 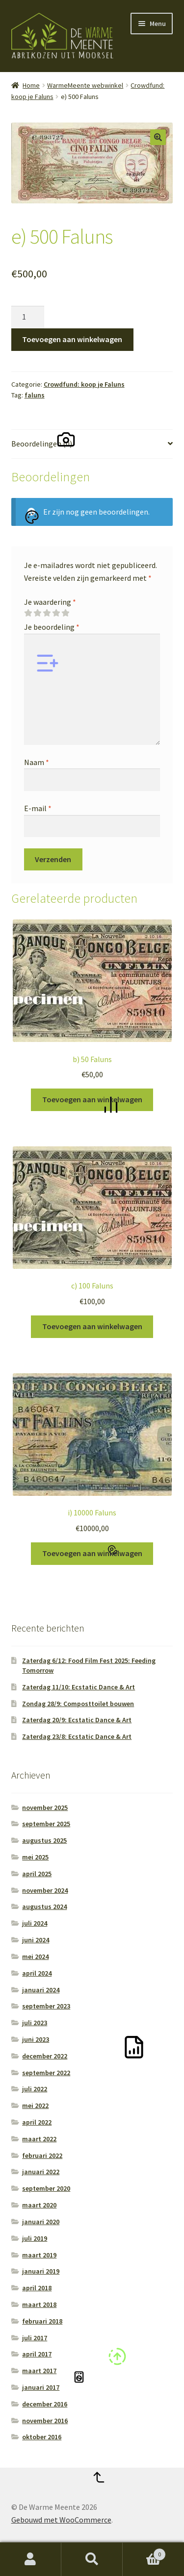 I want to click on add a new item to the list, so click(x=48, y=663).